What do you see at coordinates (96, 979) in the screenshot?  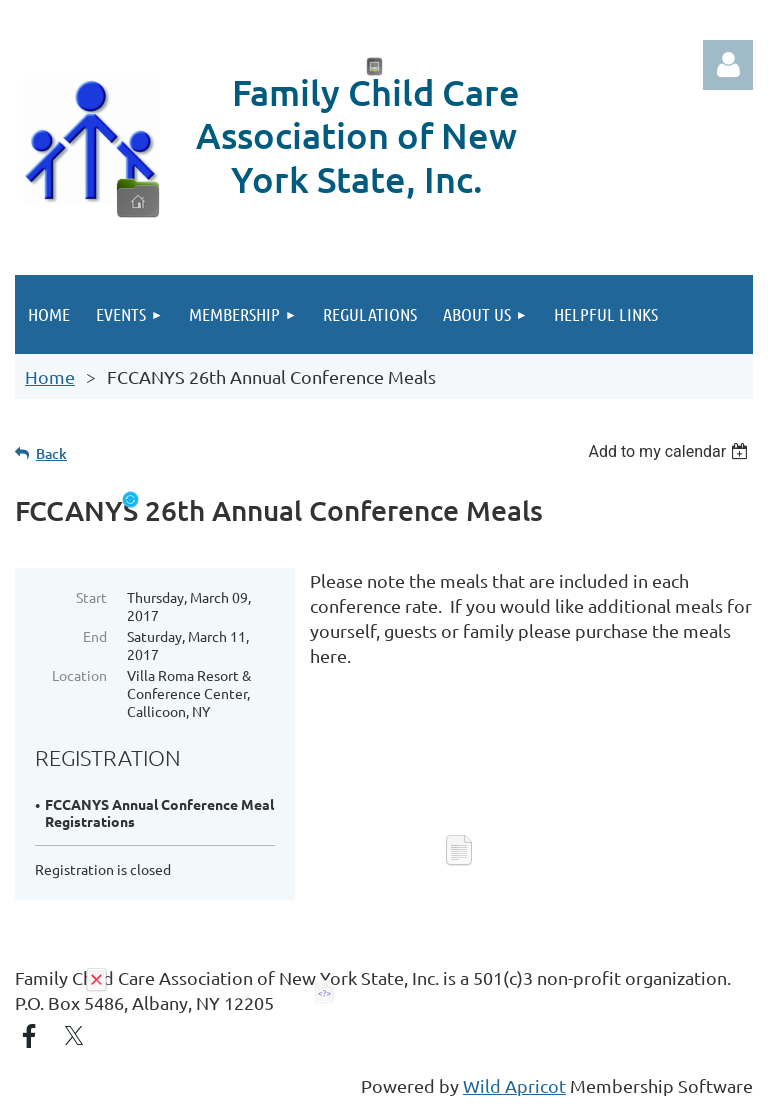 I see `indicates a broken or invalid symbolic link` at bounding box center [96, 979].